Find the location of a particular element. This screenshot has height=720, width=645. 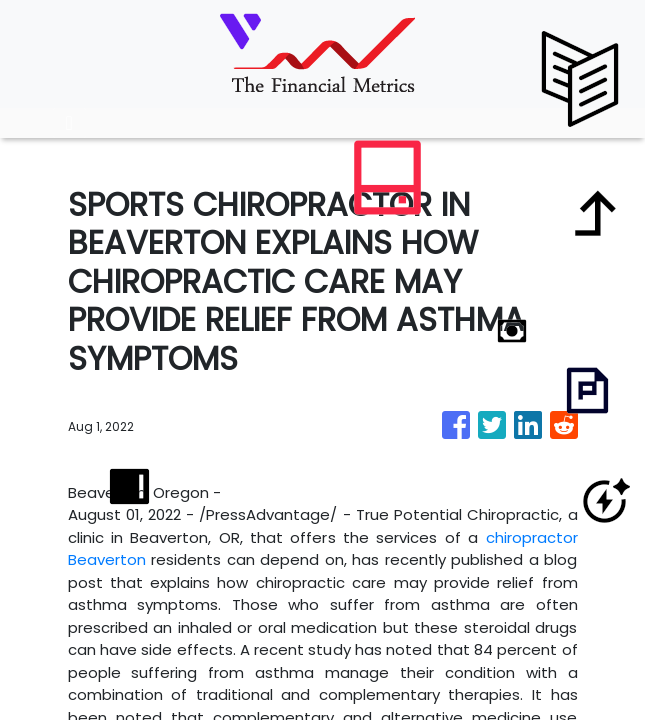

open a PowerPoint presentation file is located at coordinates (587, 390).